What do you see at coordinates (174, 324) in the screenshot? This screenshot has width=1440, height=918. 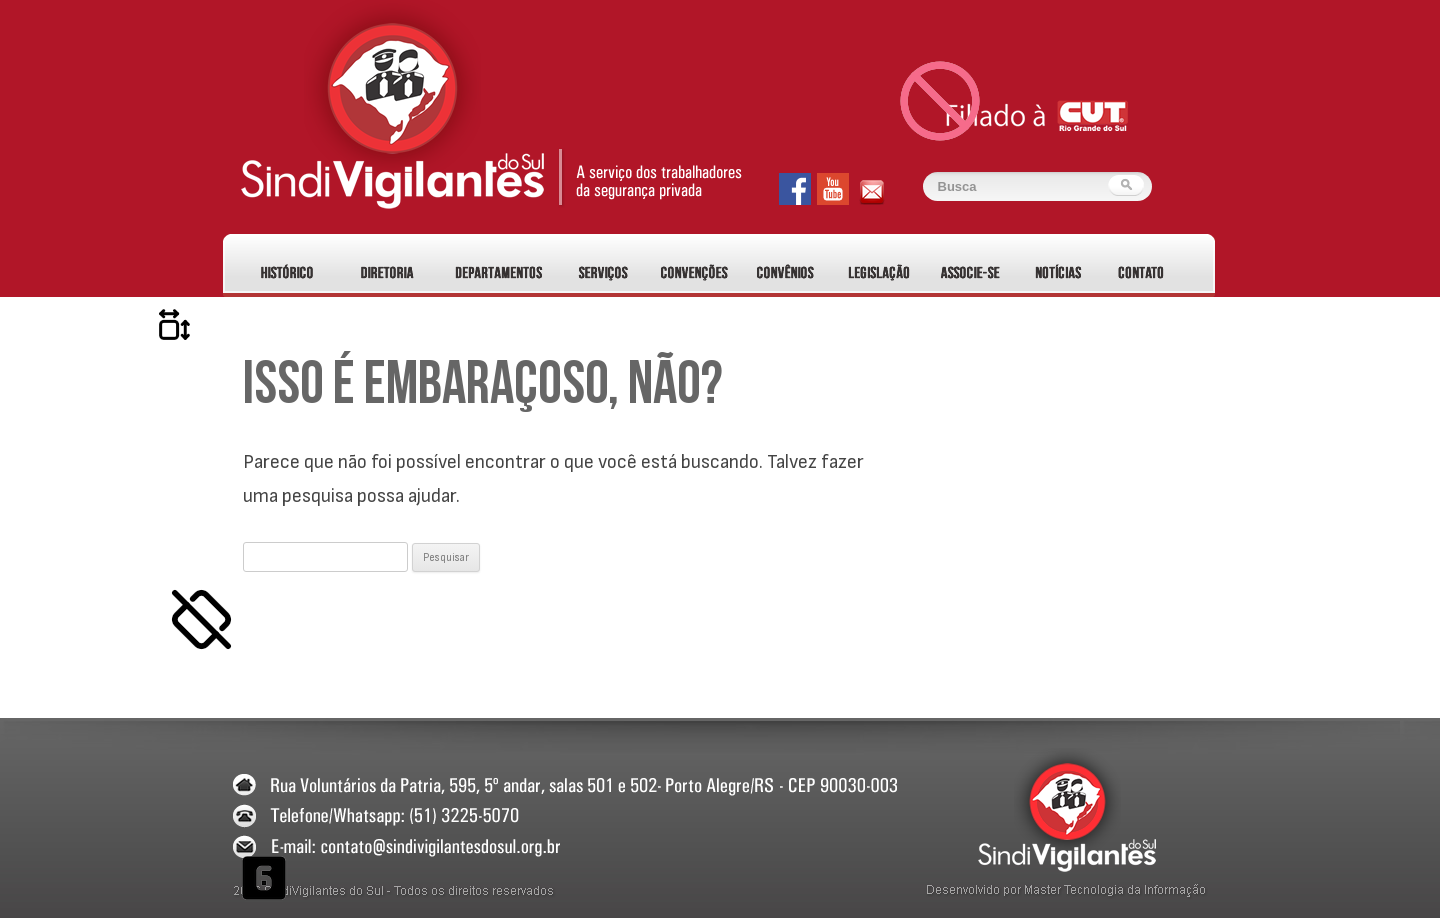 I see `adjust element dimensions` at bounding box center [174, 324].